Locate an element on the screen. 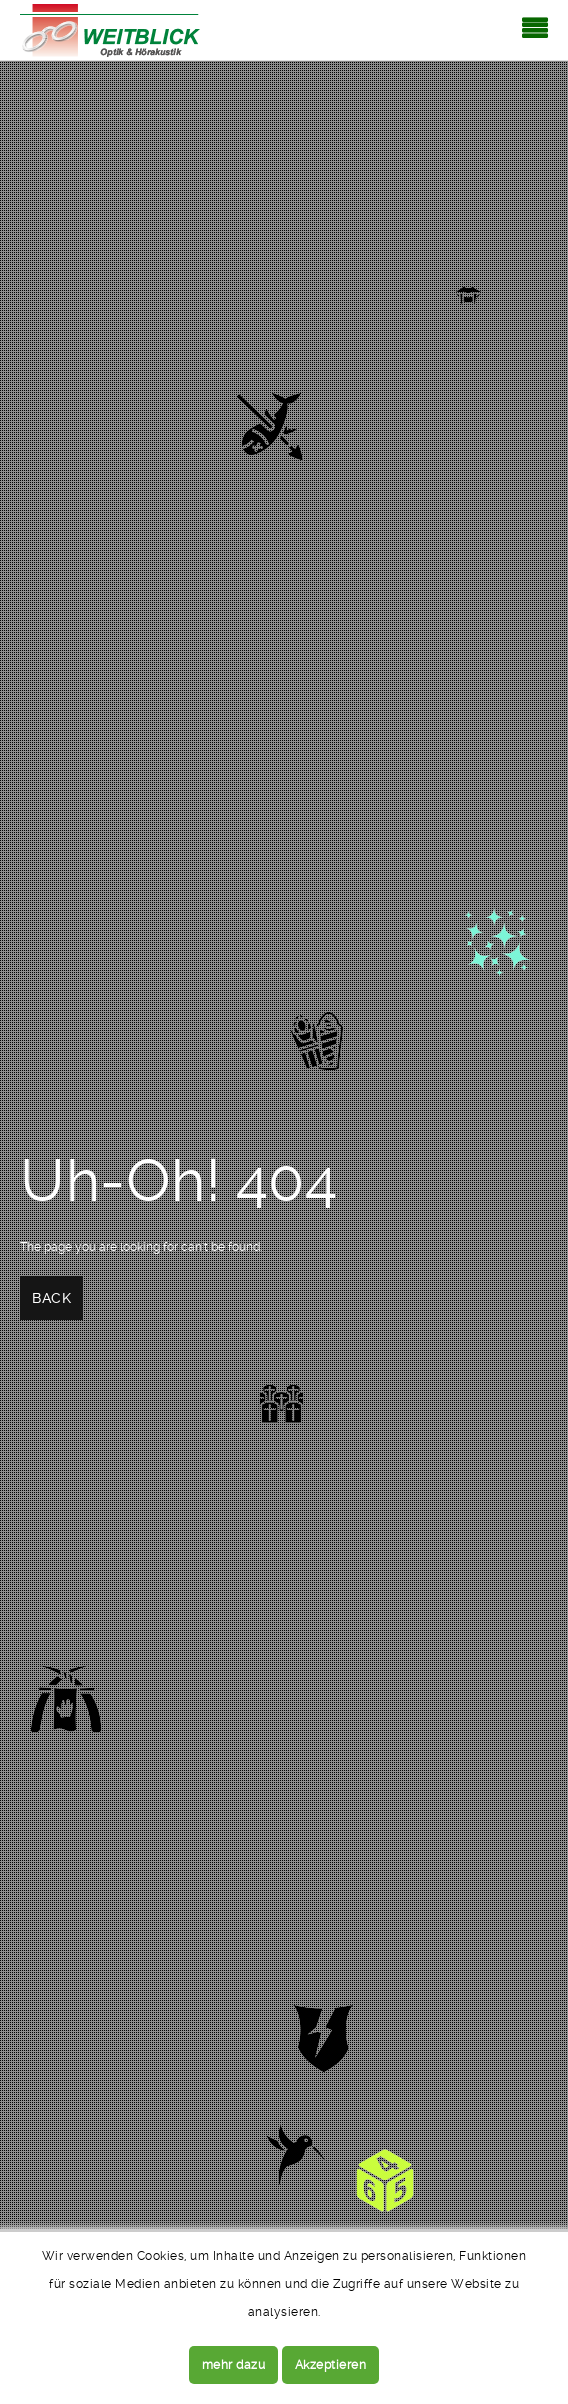 This screenshot has width=568, height=2404. vampire or monster character selection is located at coordinates (468, 295).